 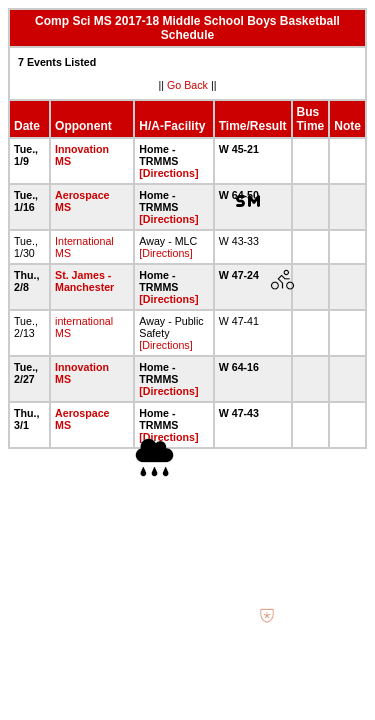 What do you see at coordinates (267, 615) in the screenshot?
I see `indicates premium or verified security status` at bounding box center [267, 615].